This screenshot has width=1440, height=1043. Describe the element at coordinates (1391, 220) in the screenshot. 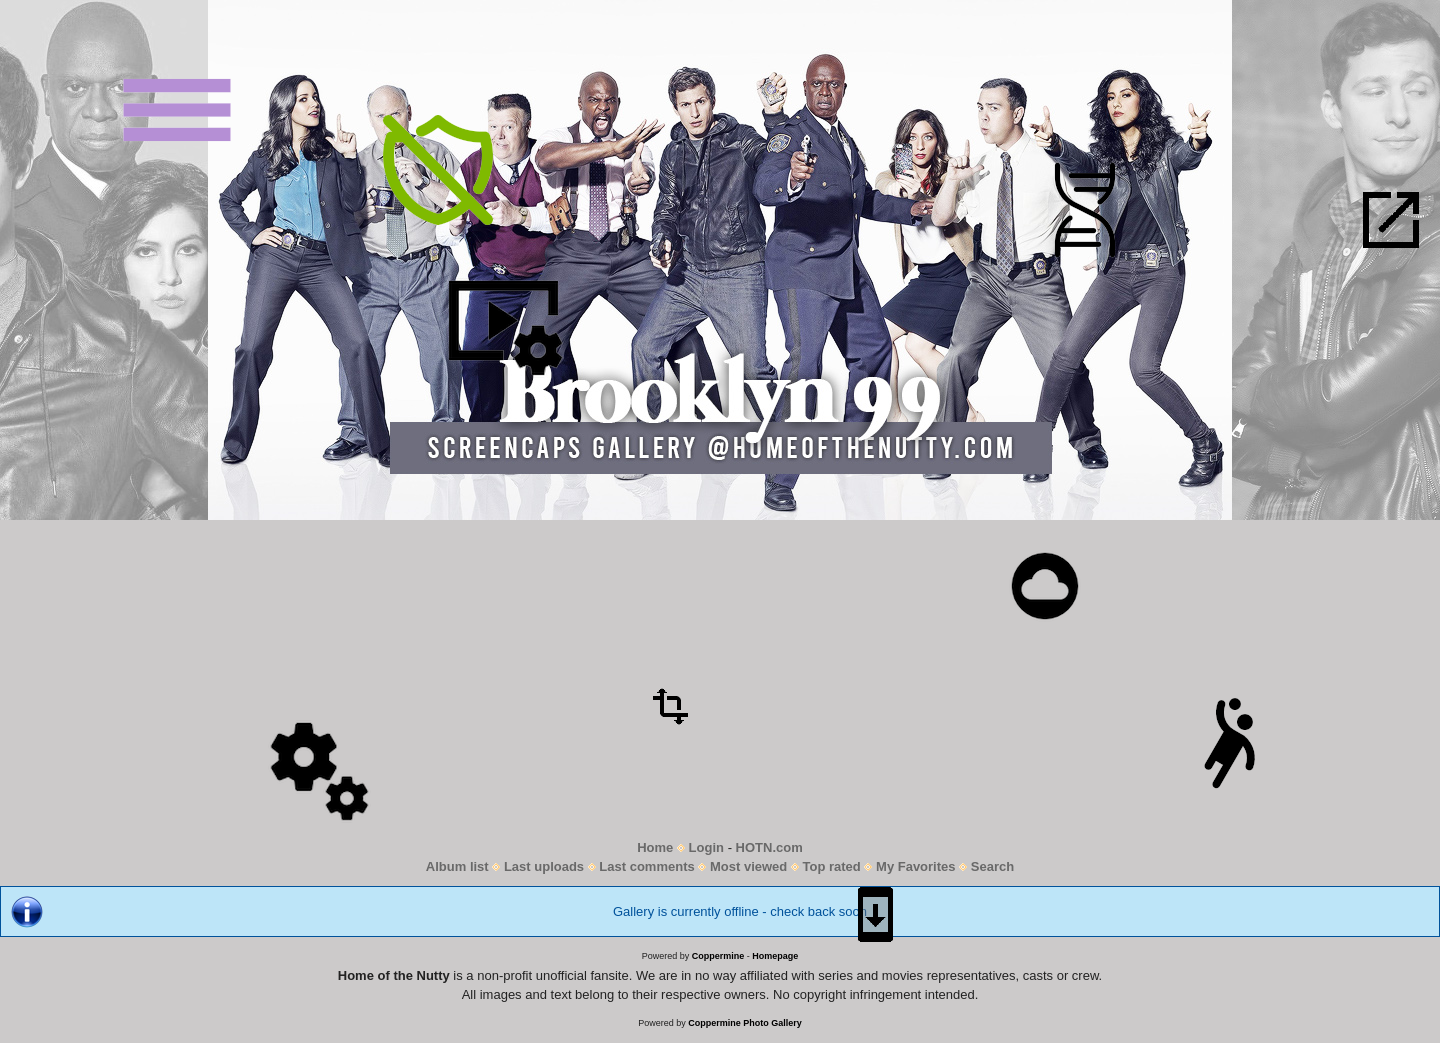

I see `open link in a new window or tab` at that location.